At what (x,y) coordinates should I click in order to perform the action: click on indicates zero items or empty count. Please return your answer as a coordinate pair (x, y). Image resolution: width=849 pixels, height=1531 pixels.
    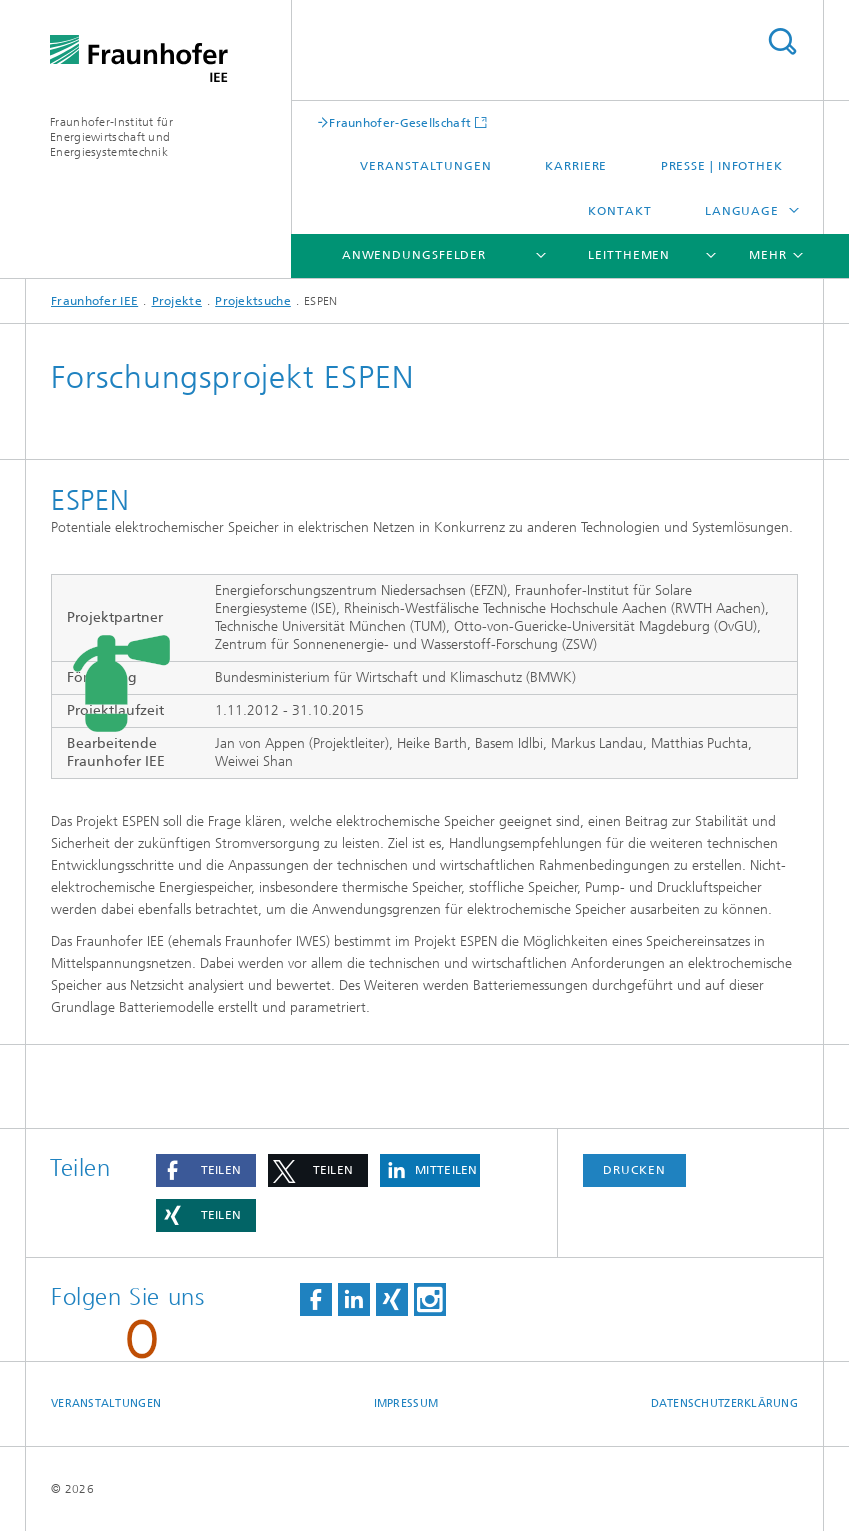
    Looking at the image, I should click on (142, 1339).